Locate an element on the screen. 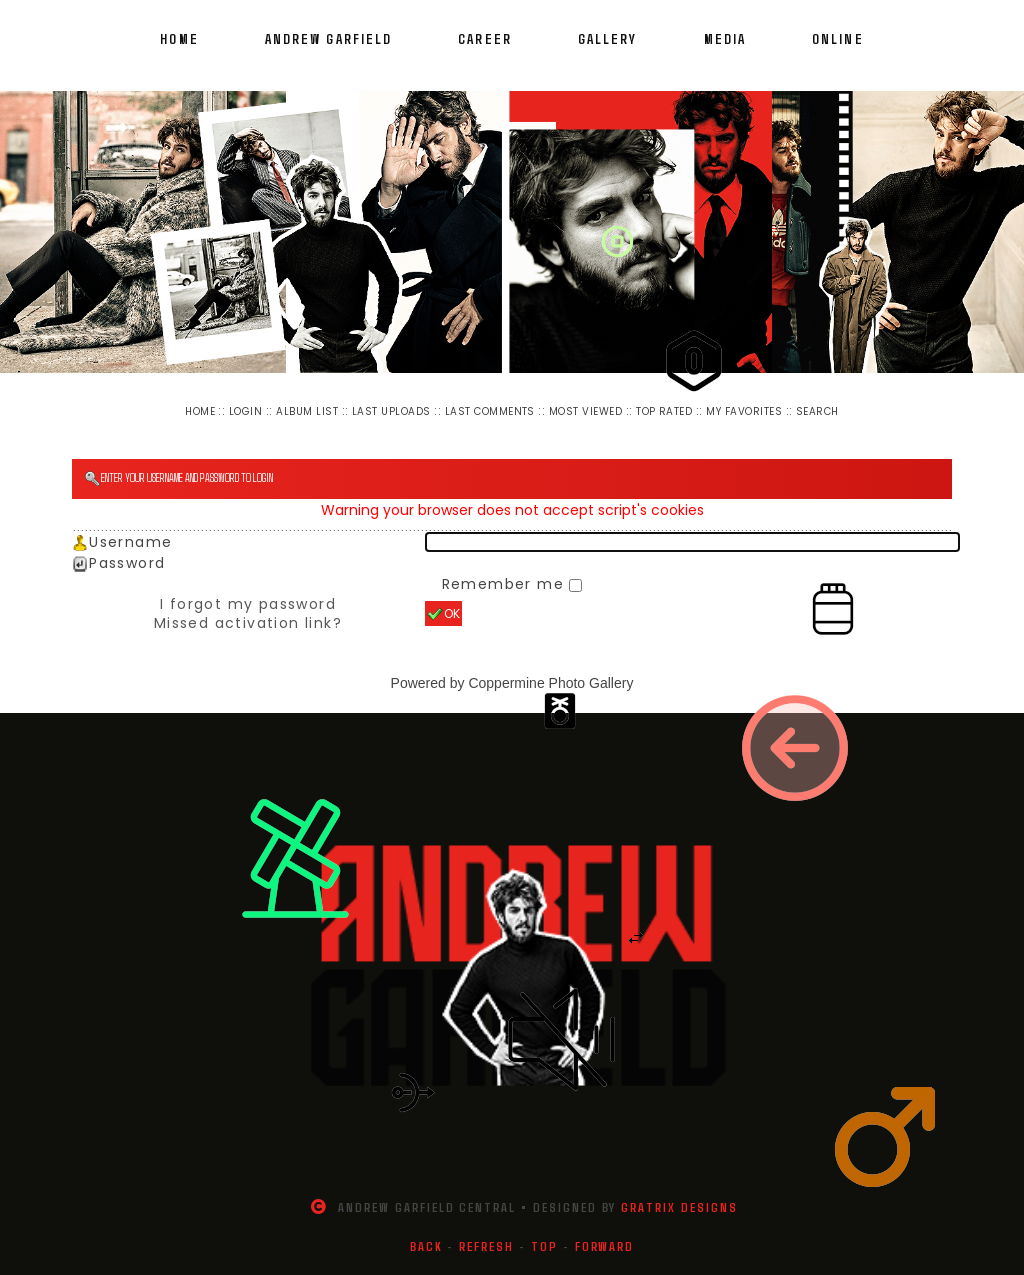  mute audio or sound is located at coordinates (559, 1039).